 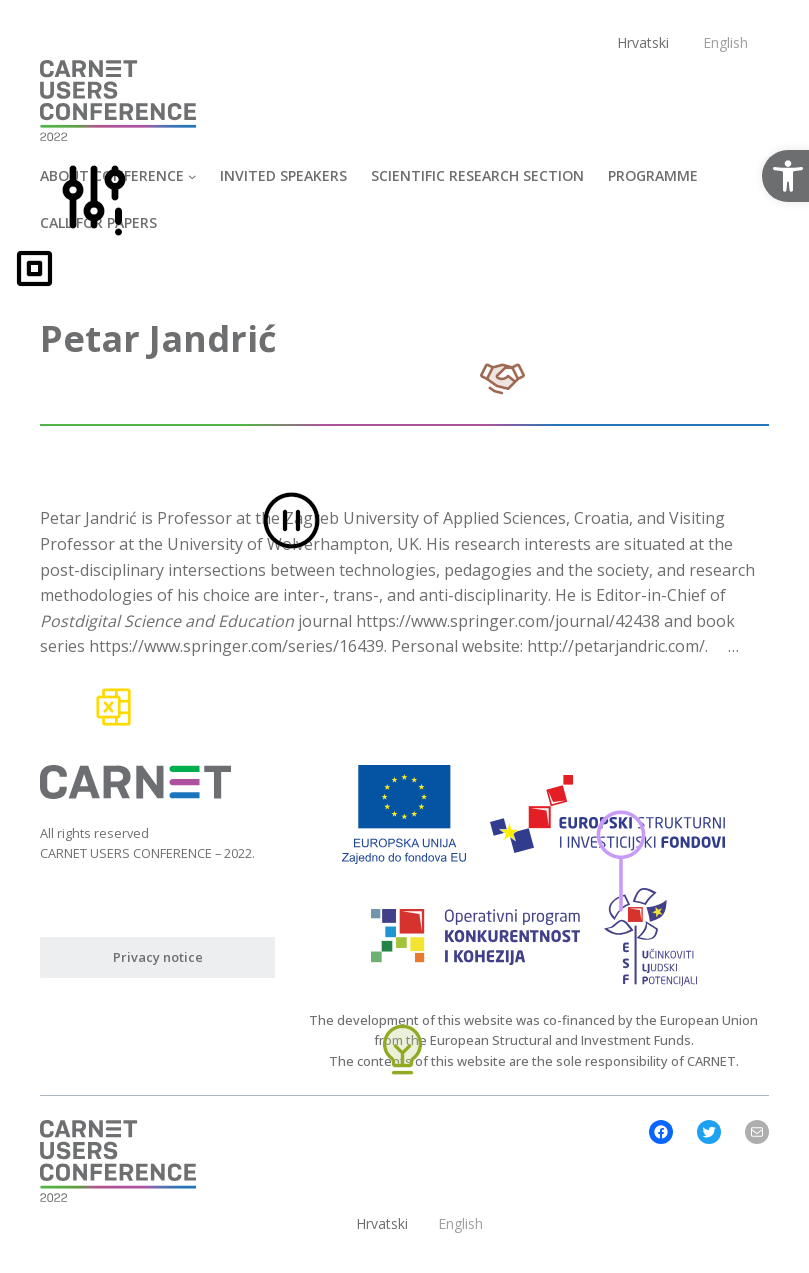 What do you see at coordinates (291, 520) in the screenshot?
I see `pause media playback` at bounding box center [291, 520].